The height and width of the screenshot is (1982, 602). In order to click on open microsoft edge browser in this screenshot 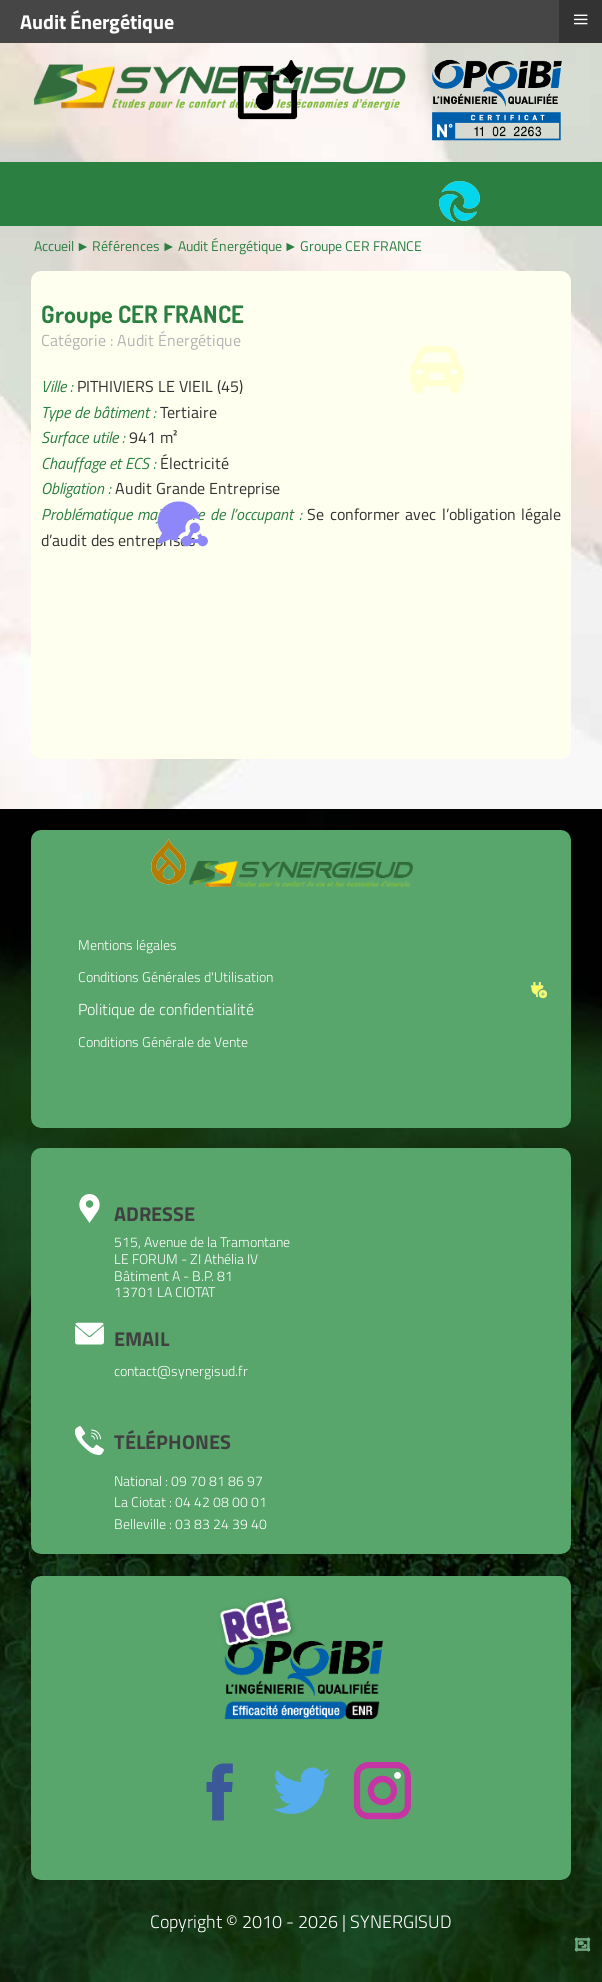, I will do `click(459, 201)`.